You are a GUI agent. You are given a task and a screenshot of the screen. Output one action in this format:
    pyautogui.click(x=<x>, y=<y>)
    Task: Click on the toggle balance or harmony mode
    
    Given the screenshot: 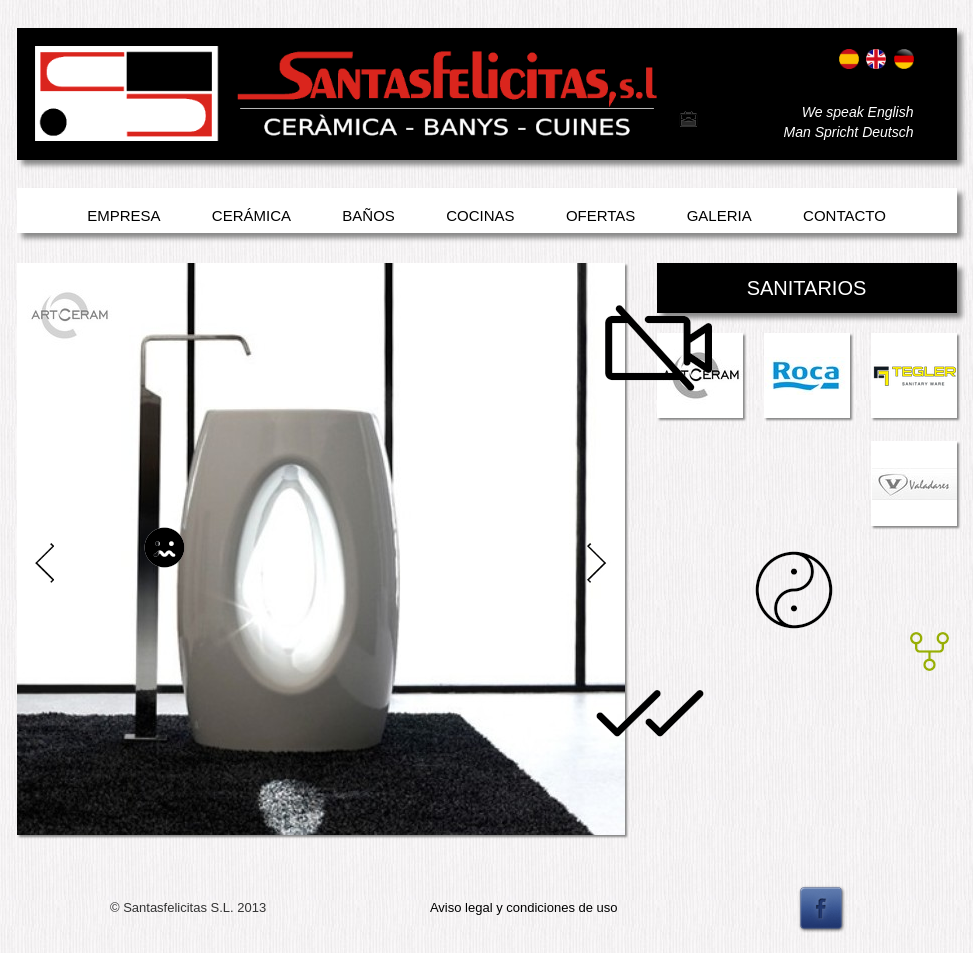 What is the action you would take?
    pyautogui.click(x=794, y=590)
    